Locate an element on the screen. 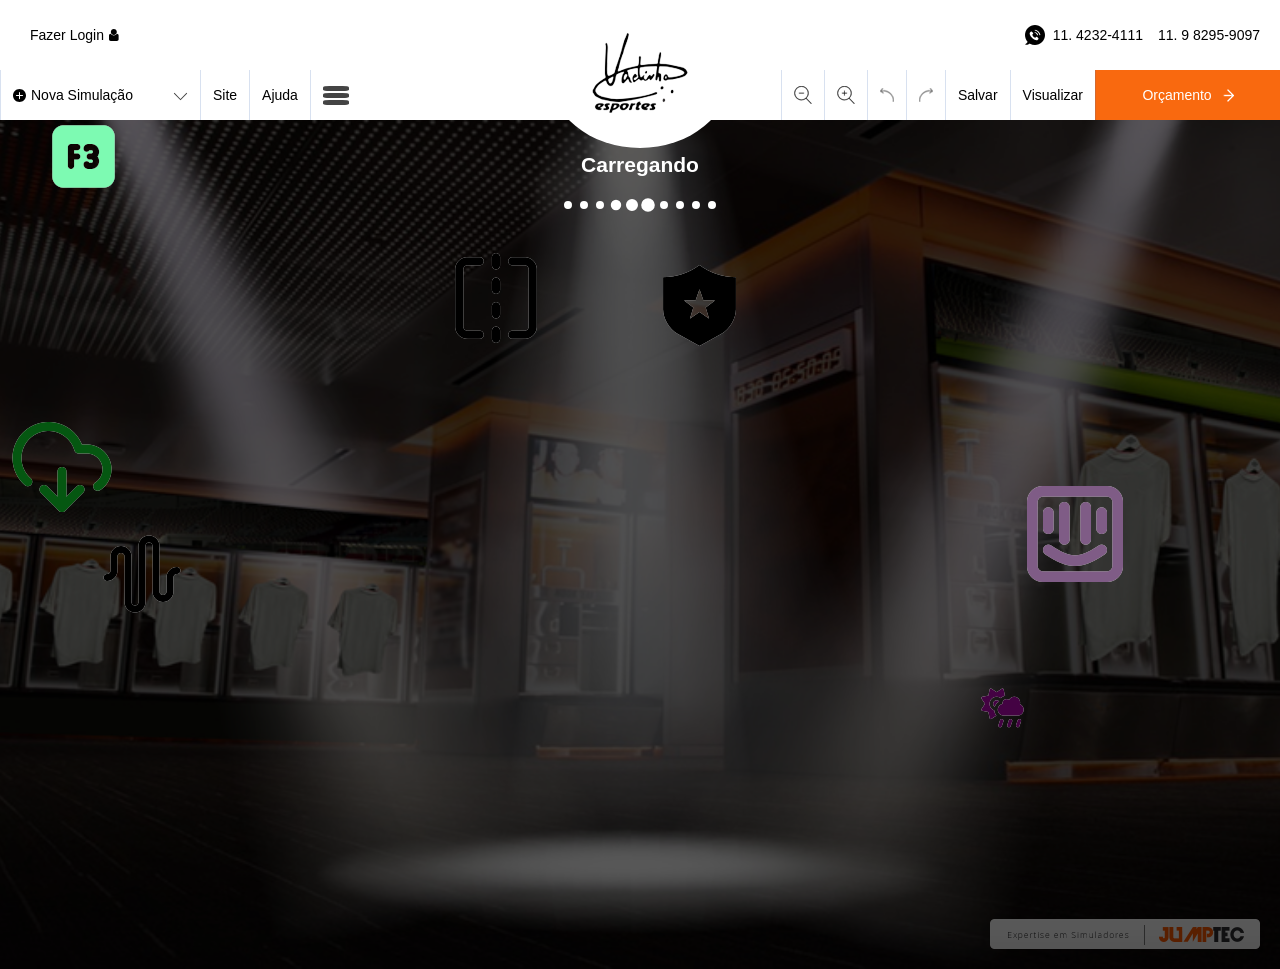  open intercom customer messaging is located at coordinates (1075, 534).